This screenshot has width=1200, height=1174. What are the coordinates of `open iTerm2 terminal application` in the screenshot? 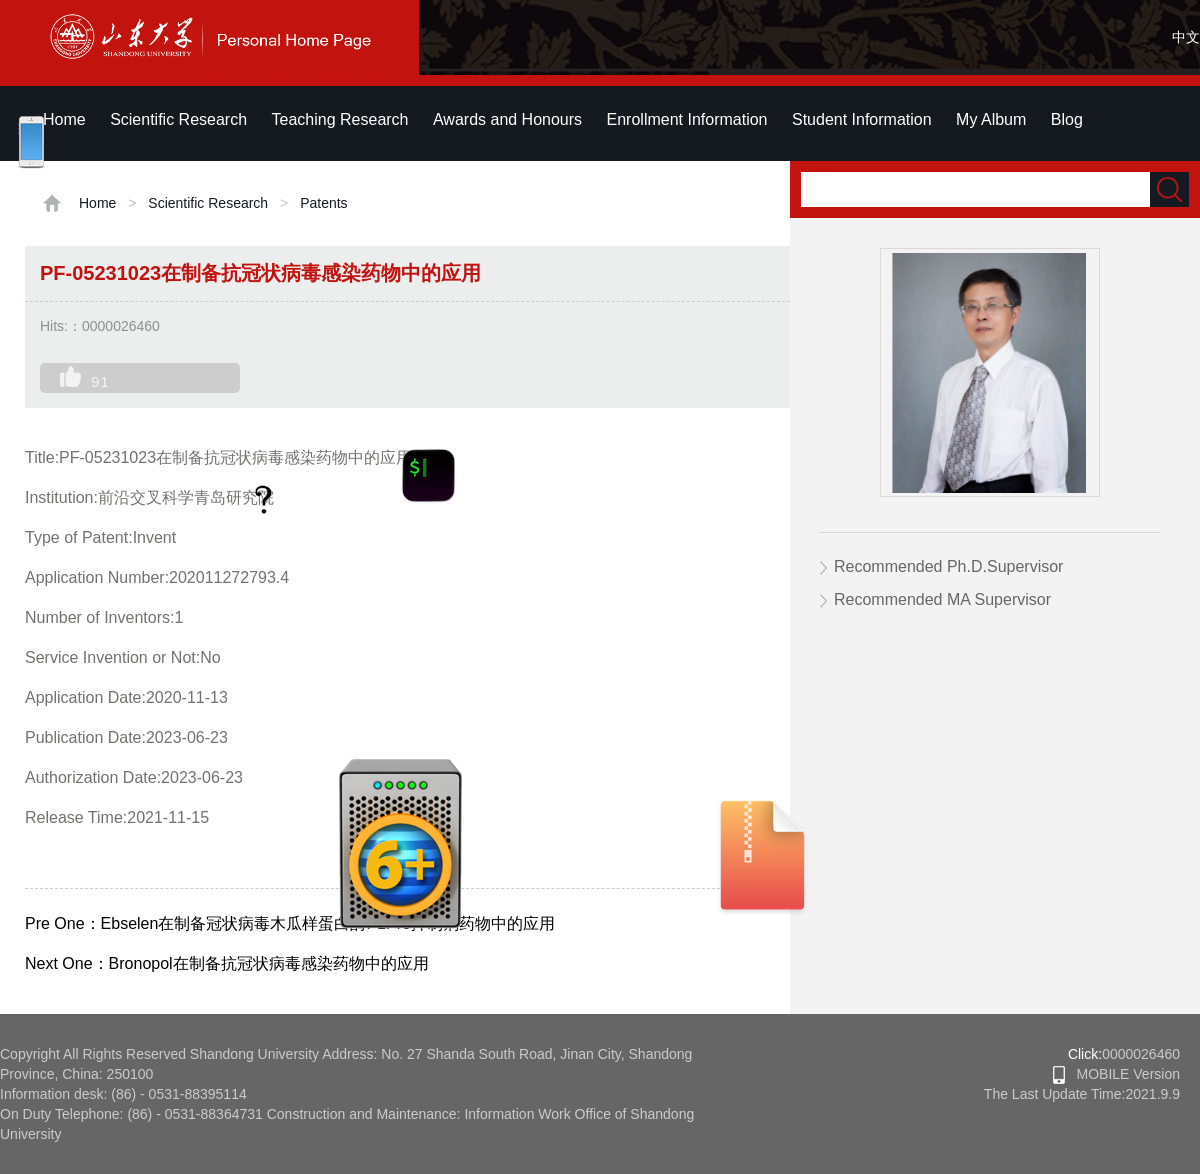 It's located at (428, 475).